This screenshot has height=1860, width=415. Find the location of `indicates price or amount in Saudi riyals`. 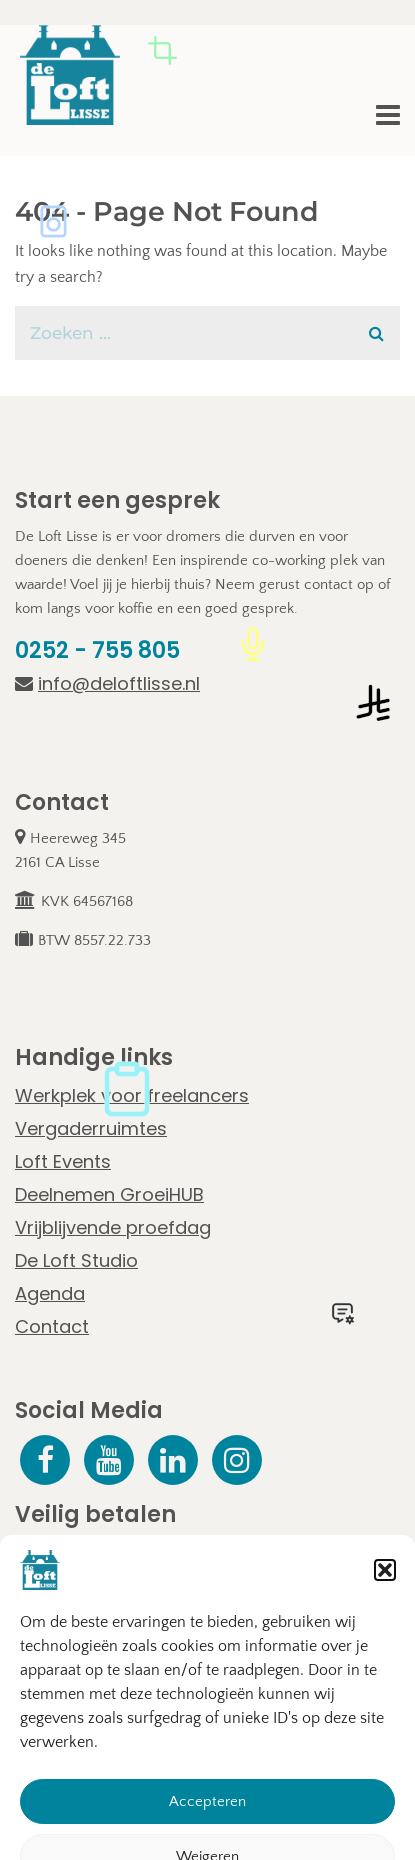

indicates price or amount in Saudi riyals is located at coordinates (374, 704).